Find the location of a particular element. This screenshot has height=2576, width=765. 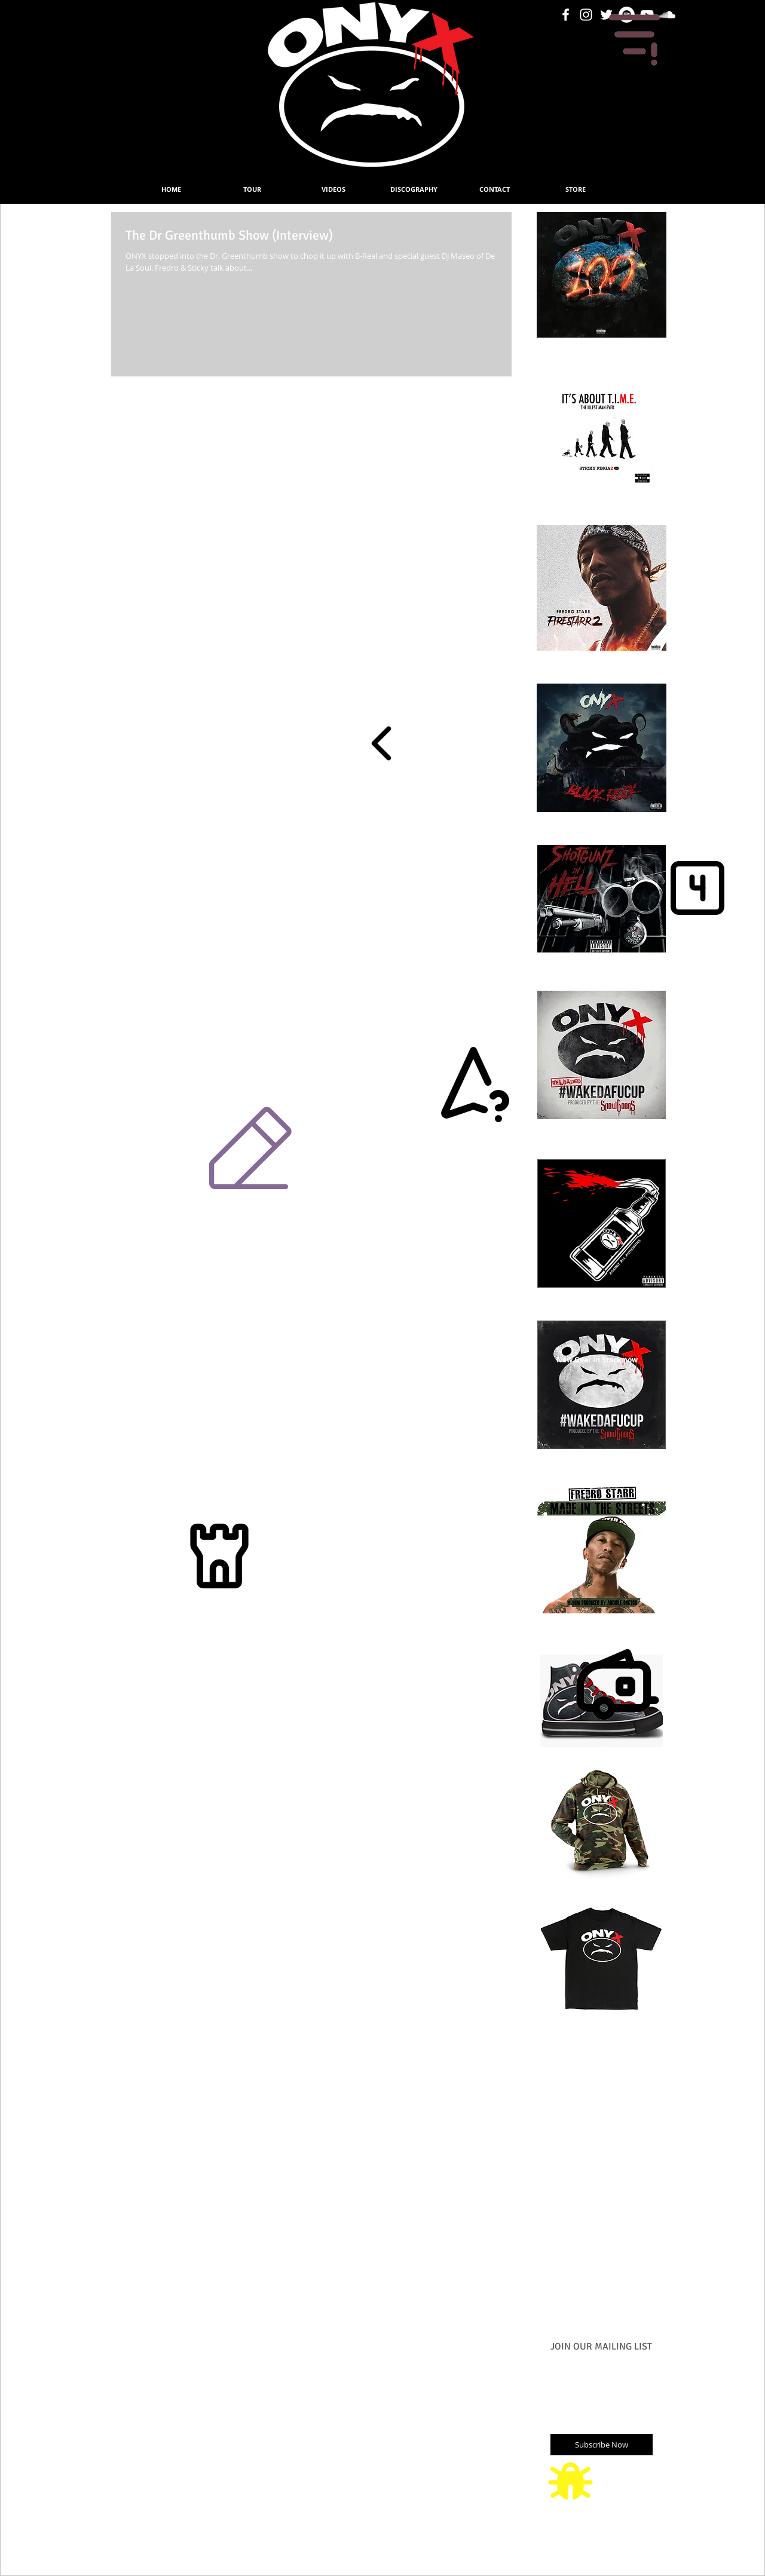

filter settings require attention is located at coordinates (634, 34).